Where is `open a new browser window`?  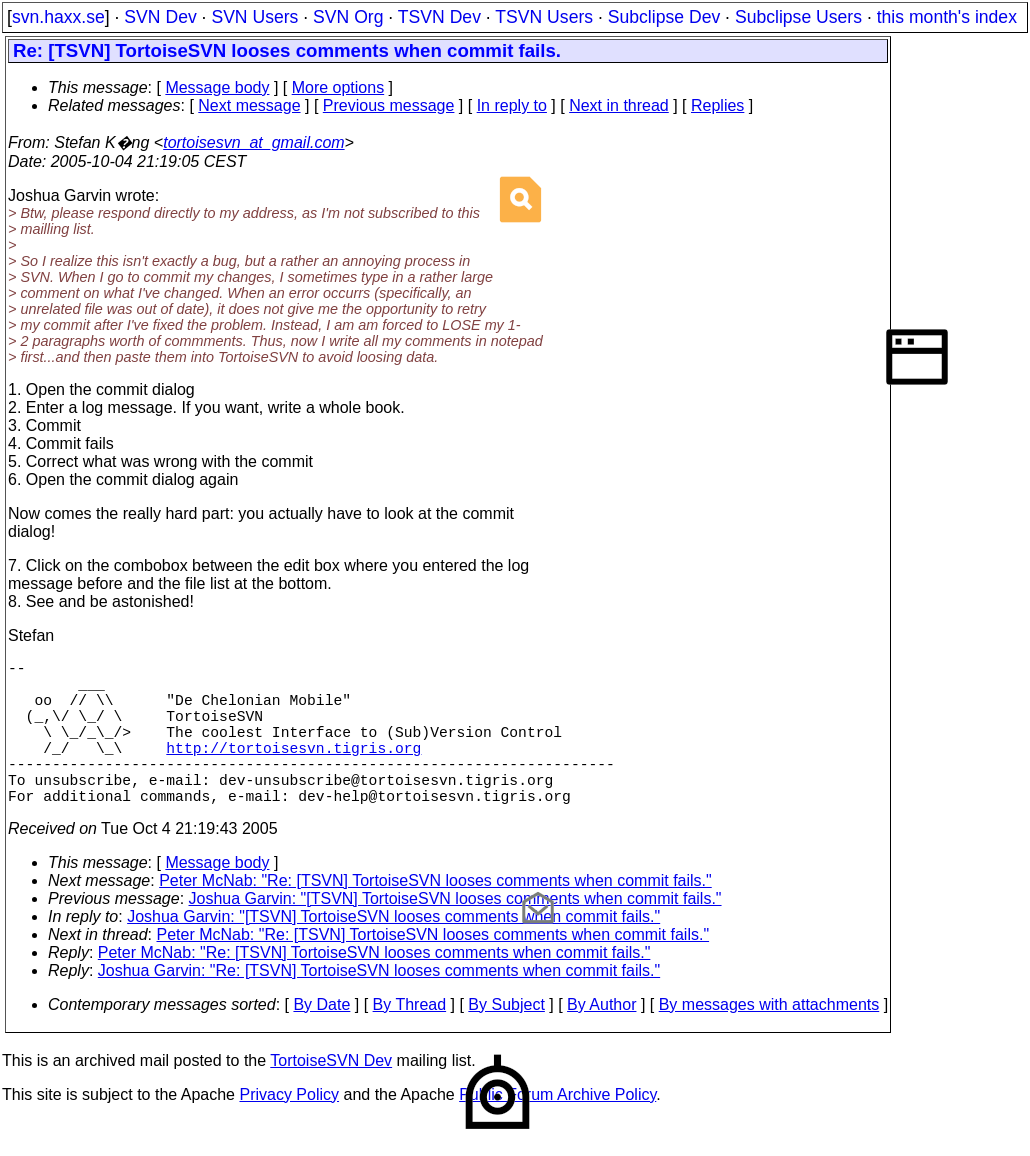
open a new browser window is located at coordinates (917, 357).